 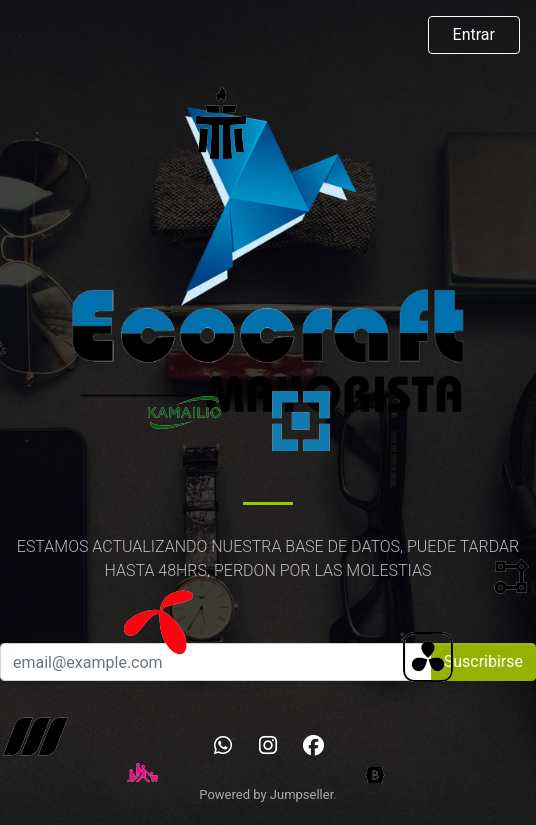 What do you see at coordinates (35, 736) in the screenshot?
I see `meilisearch search engine logo` at bounding box center [35, 736].